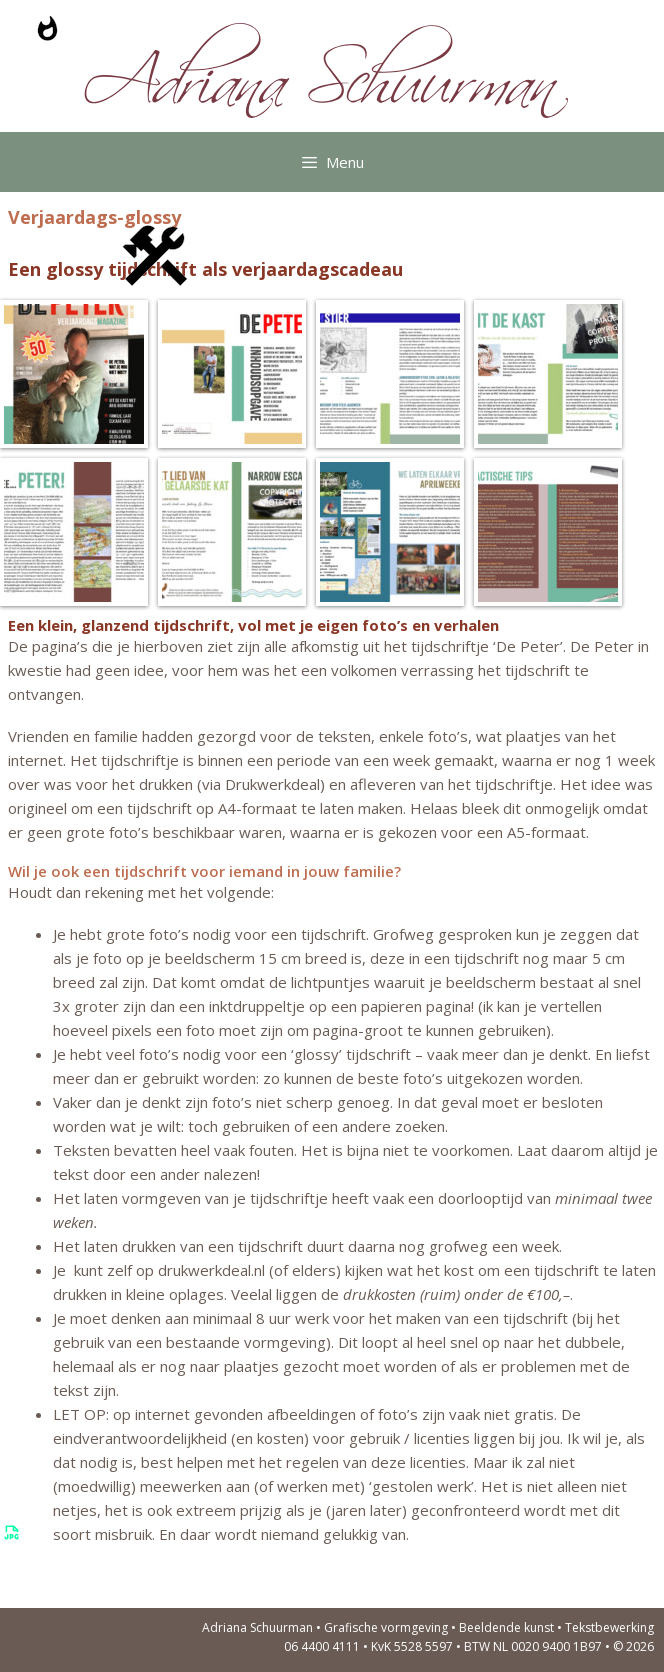 Image resolution: width=664 pixels, height=1672 pixels. Describe the element at coordinates (47, 28) in the screenshot. I see `view trending or popular content` at that location.